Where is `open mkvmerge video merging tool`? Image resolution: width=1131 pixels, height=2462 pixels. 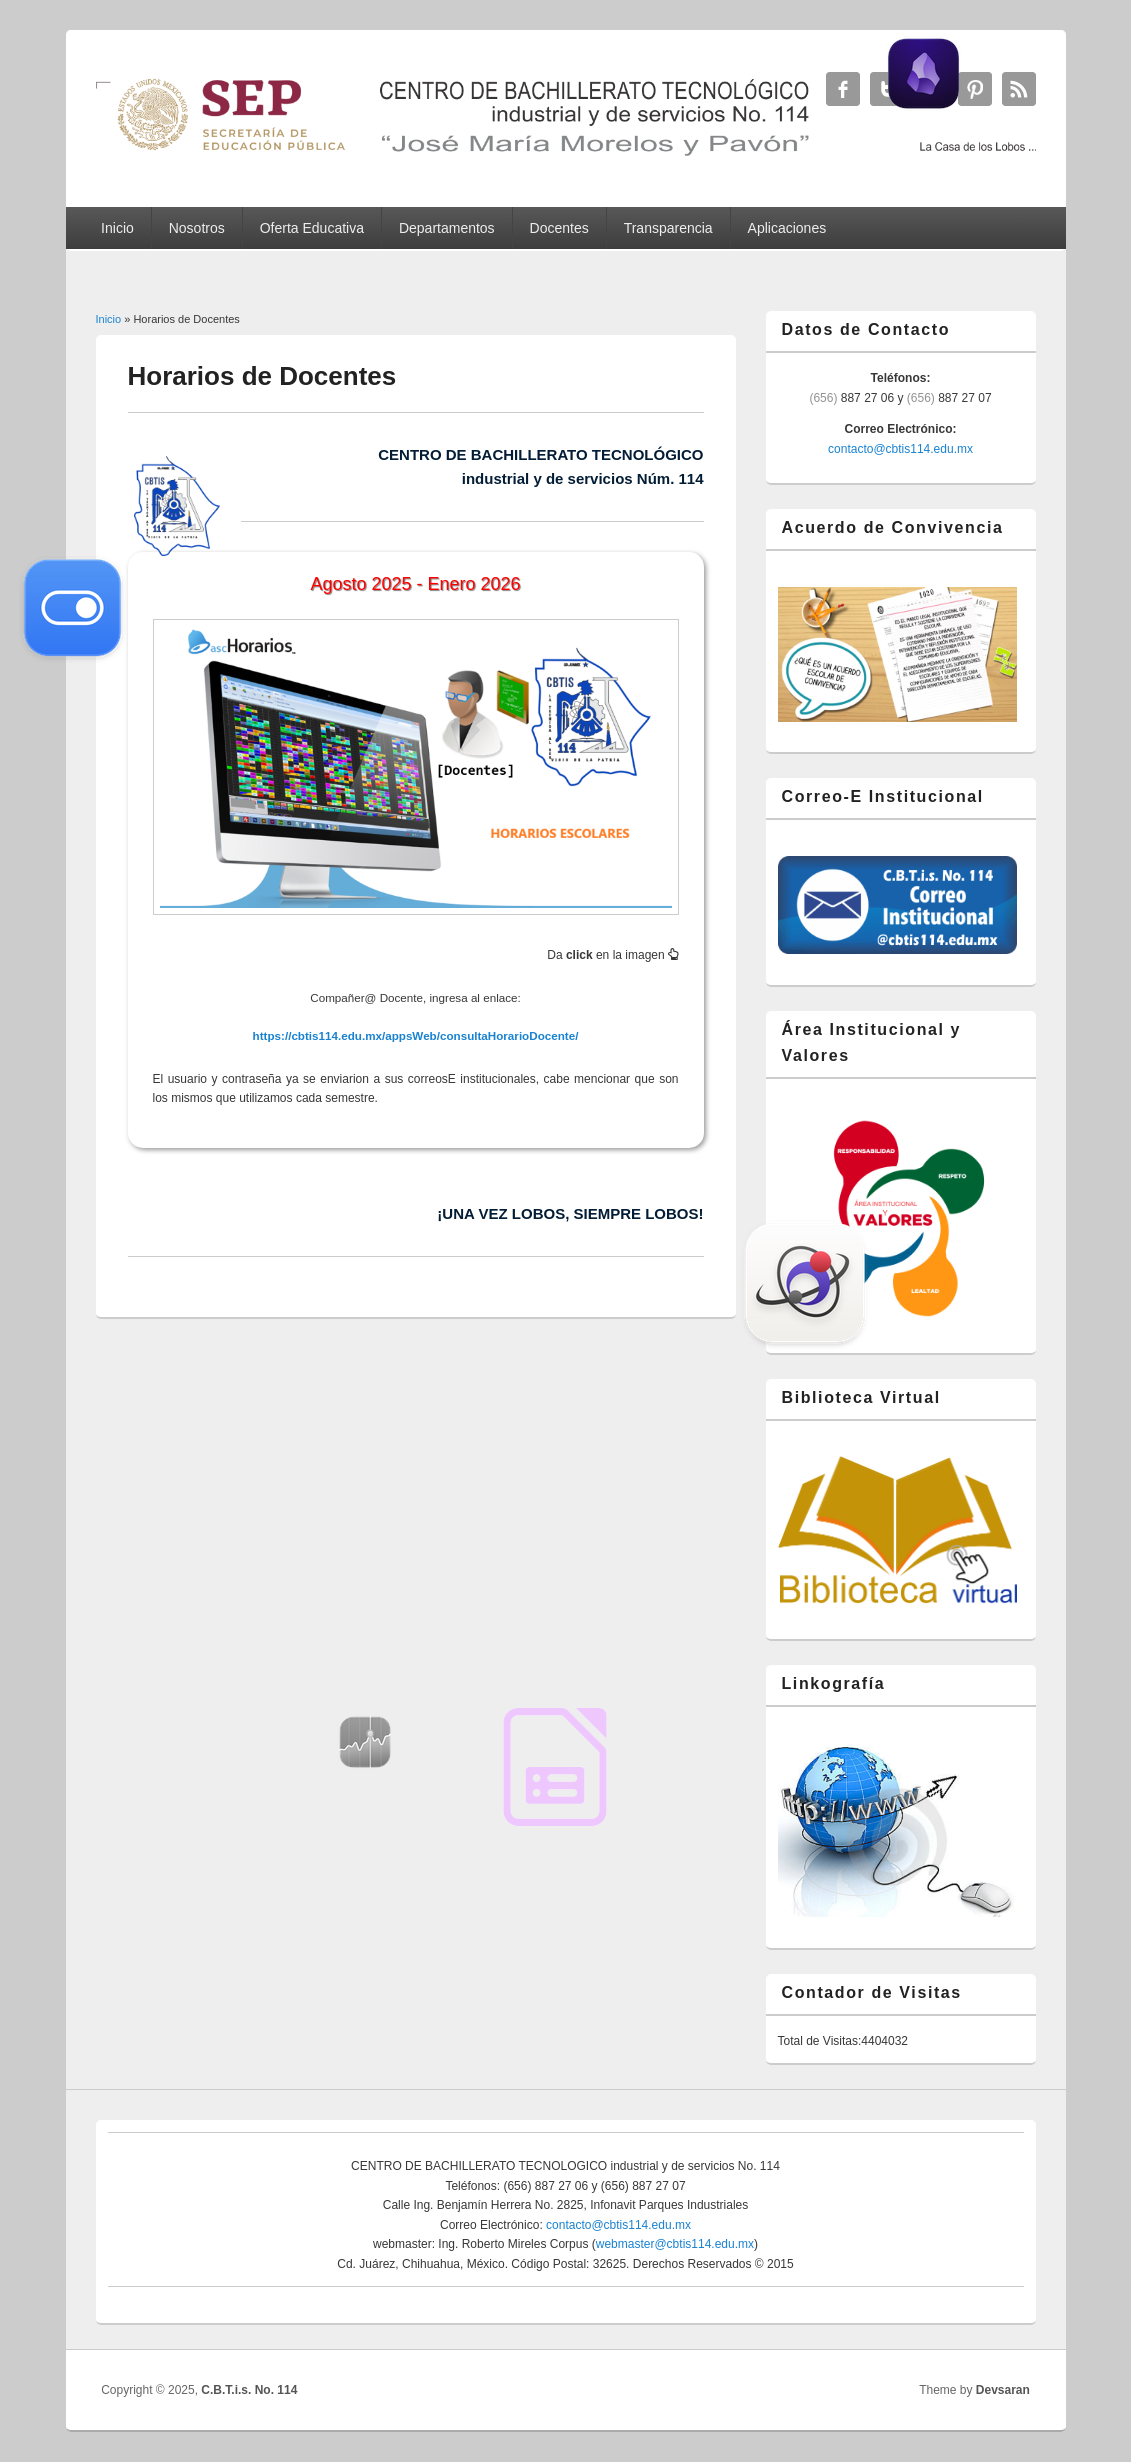
open mkvmerge video merging tool is located at coordinates (805, 1283).